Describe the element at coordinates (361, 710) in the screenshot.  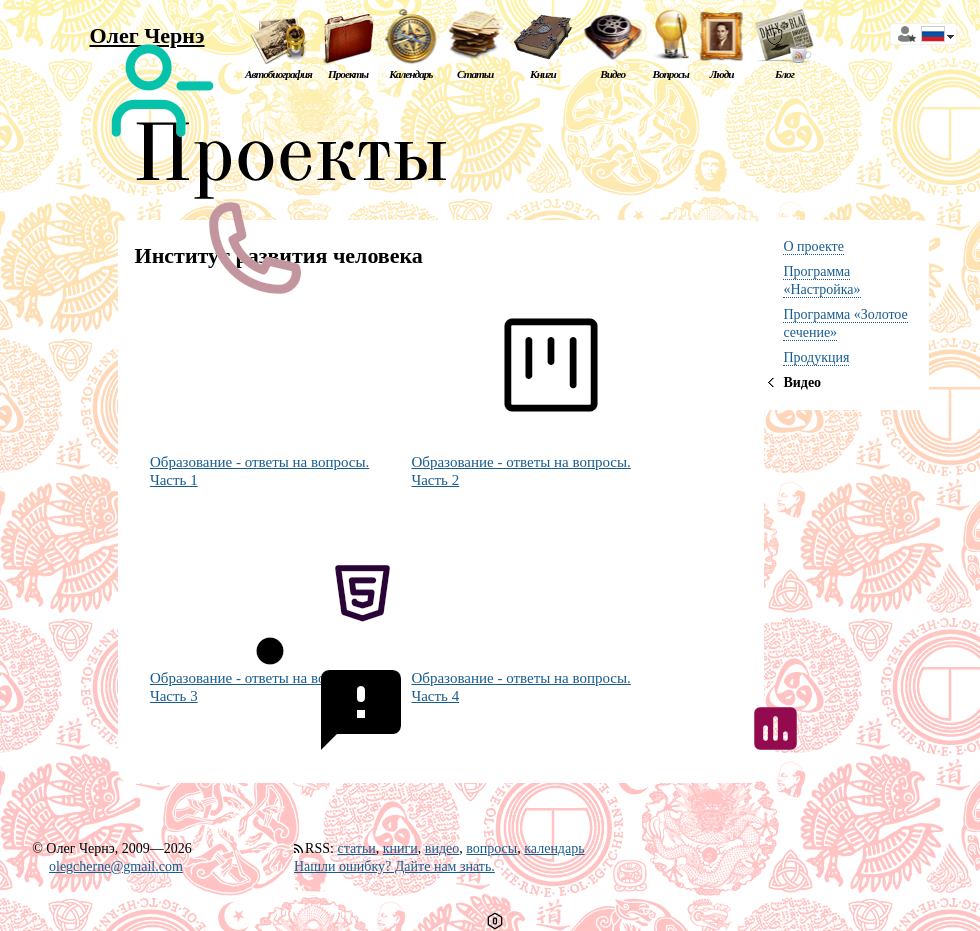
I see `message failed to send` at that location.